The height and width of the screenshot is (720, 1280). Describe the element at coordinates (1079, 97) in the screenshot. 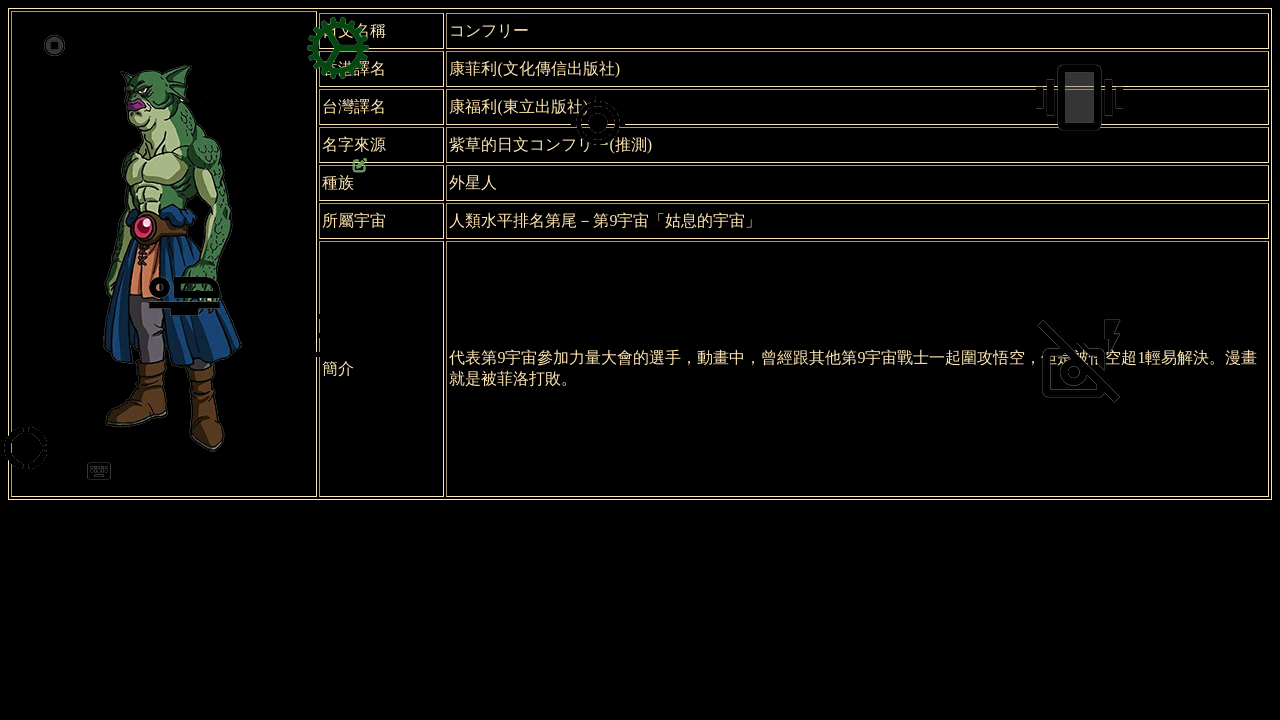

I see `enable vibration mode on device` at that location.